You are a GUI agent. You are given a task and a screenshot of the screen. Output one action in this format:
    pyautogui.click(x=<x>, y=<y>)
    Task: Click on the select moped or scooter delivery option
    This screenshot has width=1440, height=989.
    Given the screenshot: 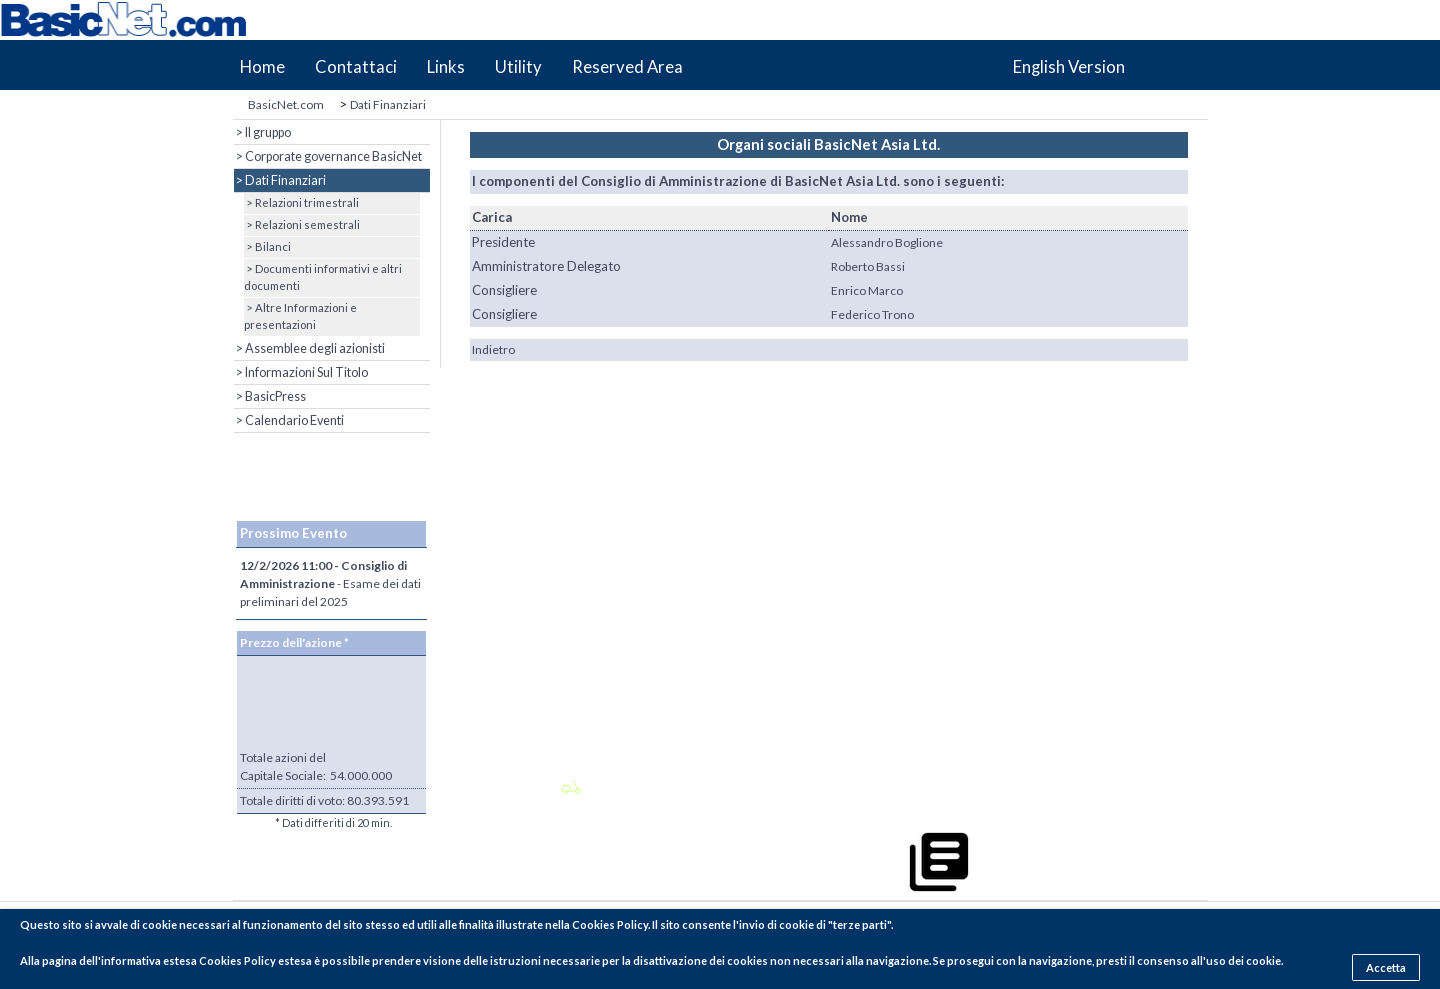 What is the action you would take?
    pyautogui.click(x=571, y=788)
    